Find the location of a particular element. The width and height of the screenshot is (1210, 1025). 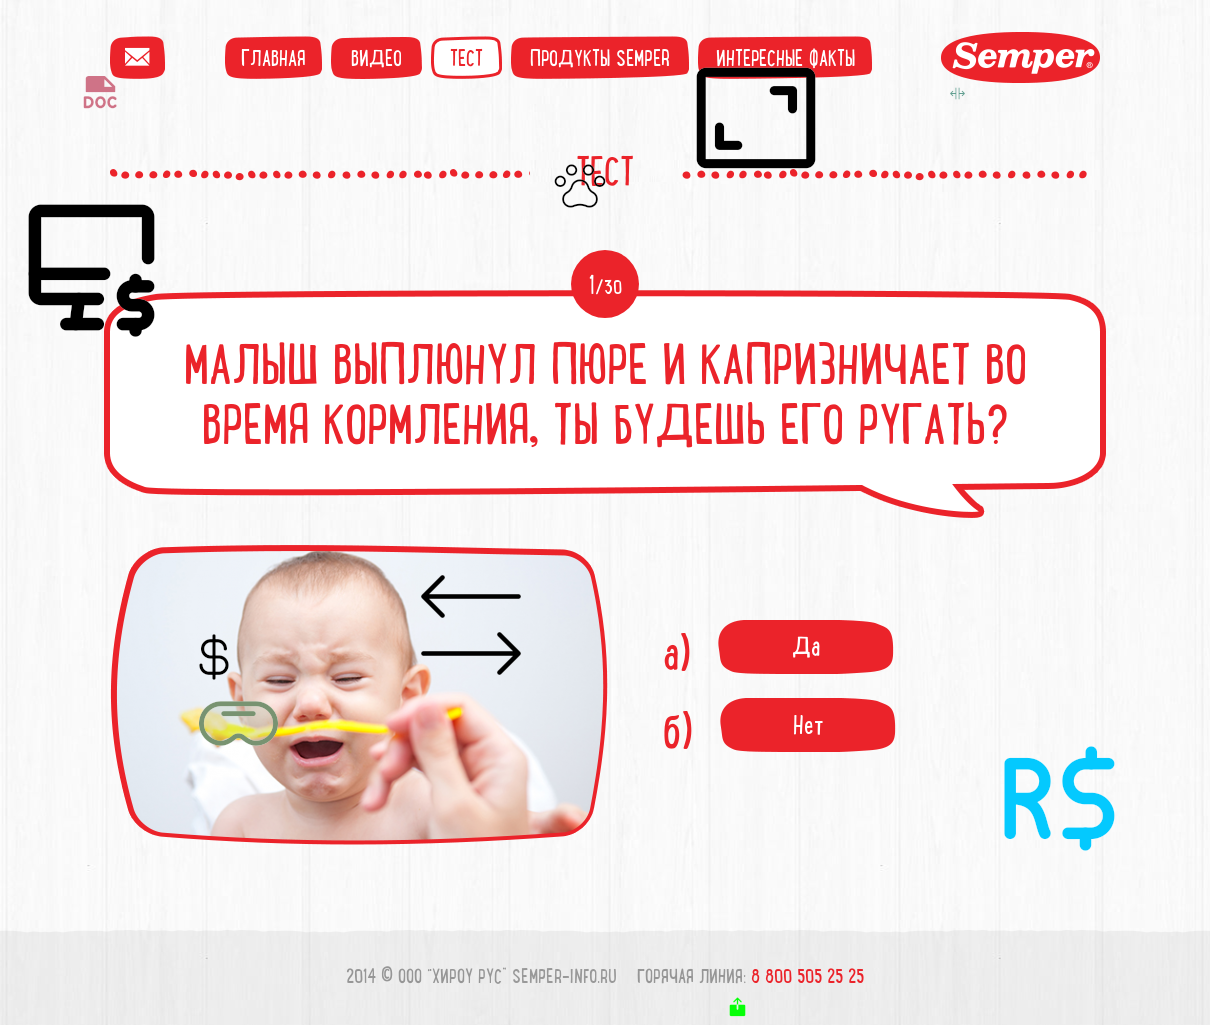

open a document file is located at coordinates (100, 93).